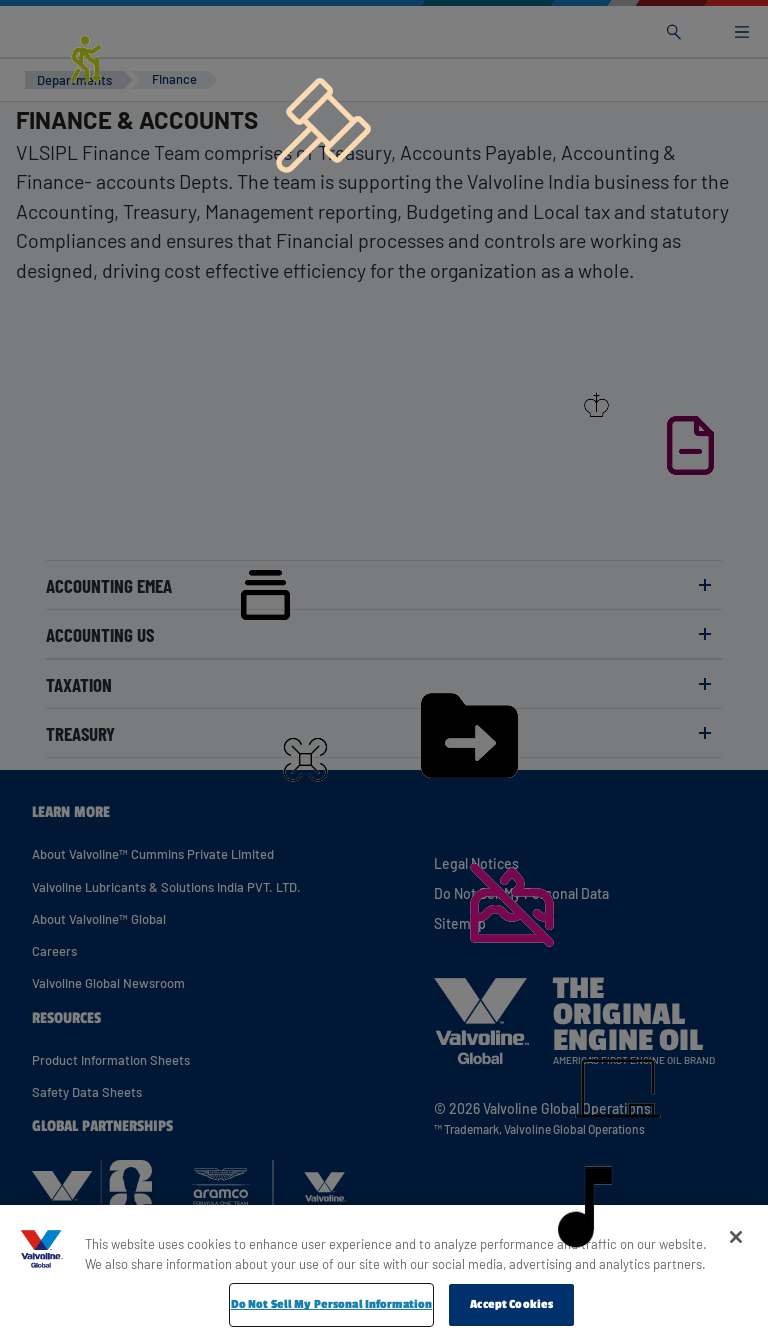 This screenshot has height=1342, width=768. What do you see at coordinates (512, 905) in the screenshot?
I see `no cake or desserts allowed` at bounding box center [512, 905].